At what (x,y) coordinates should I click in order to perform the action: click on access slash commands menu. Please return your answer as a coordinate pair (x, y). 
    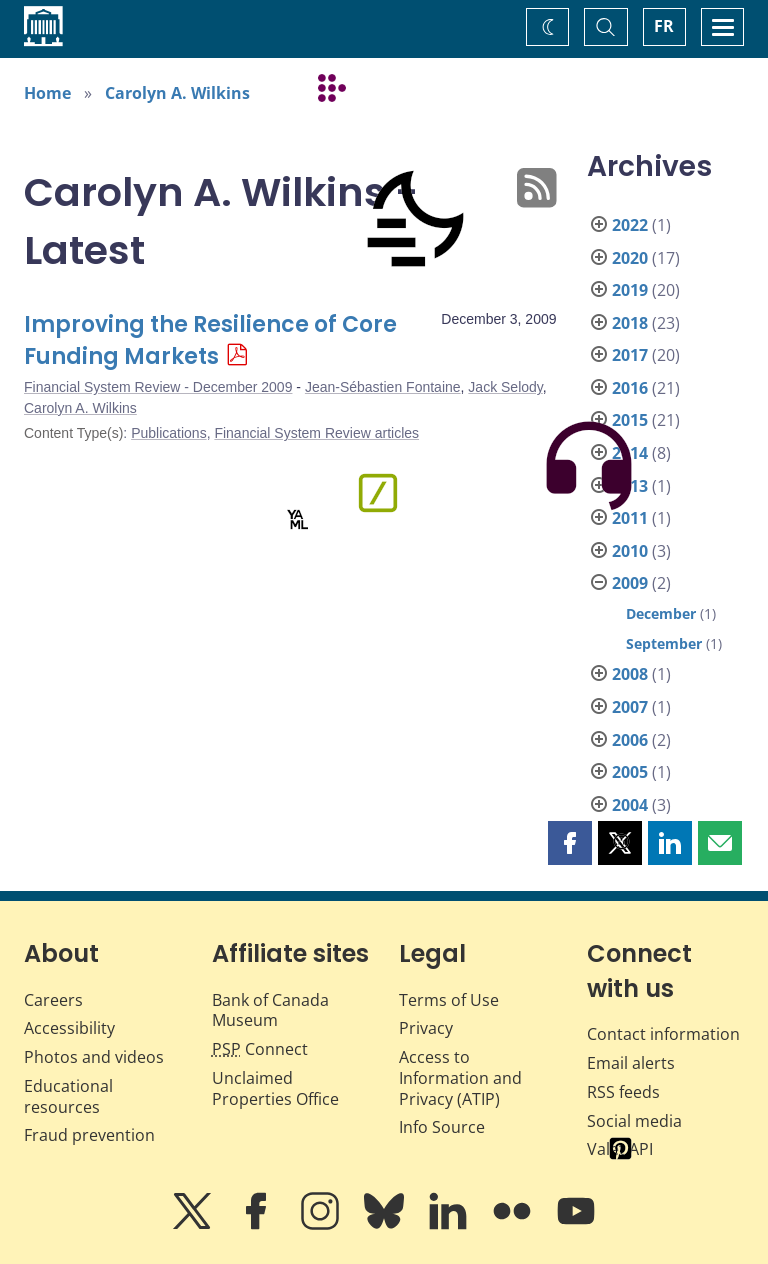
    Looking at the image, I should click on (378, 493).